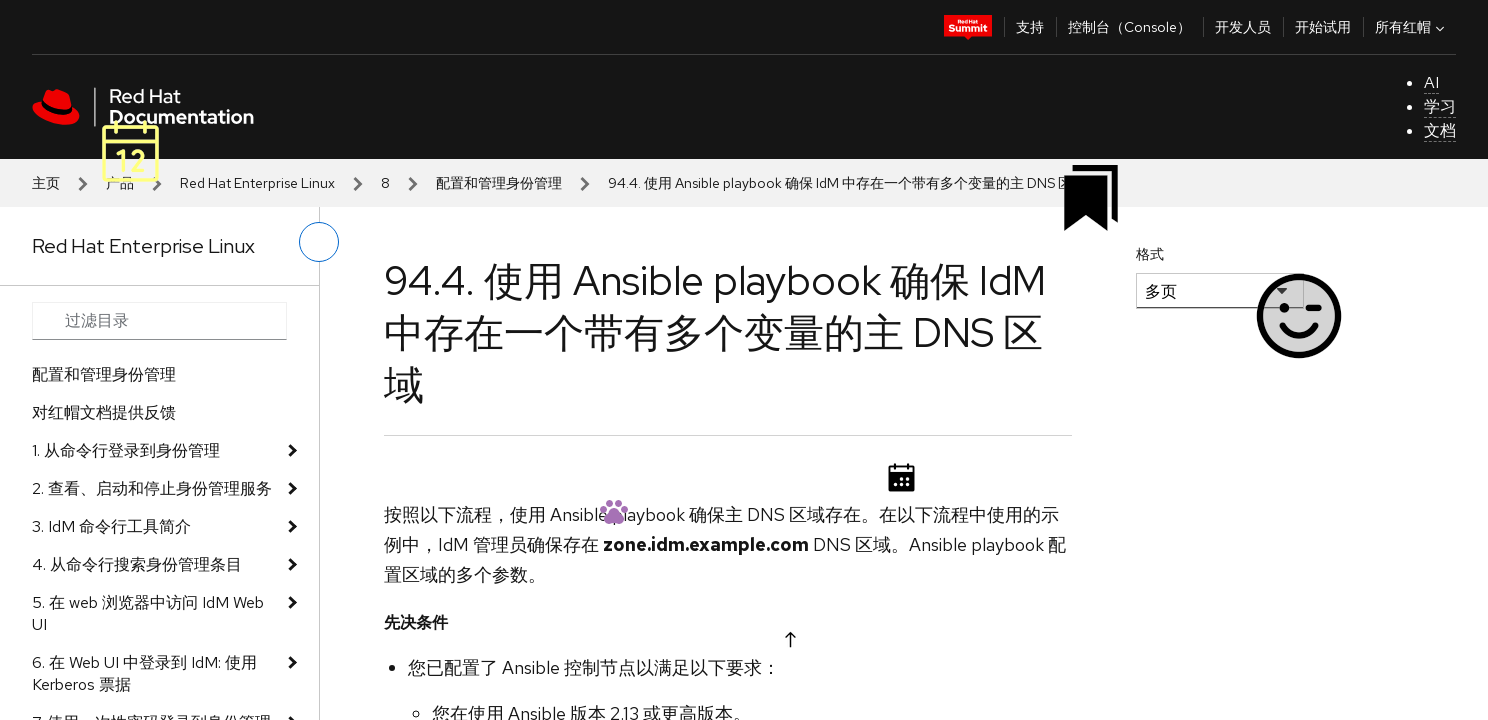  Describe the element at coordinates (1299, 316) in the screenshot. I see `insert a winking emoji or emoticon` at that location.